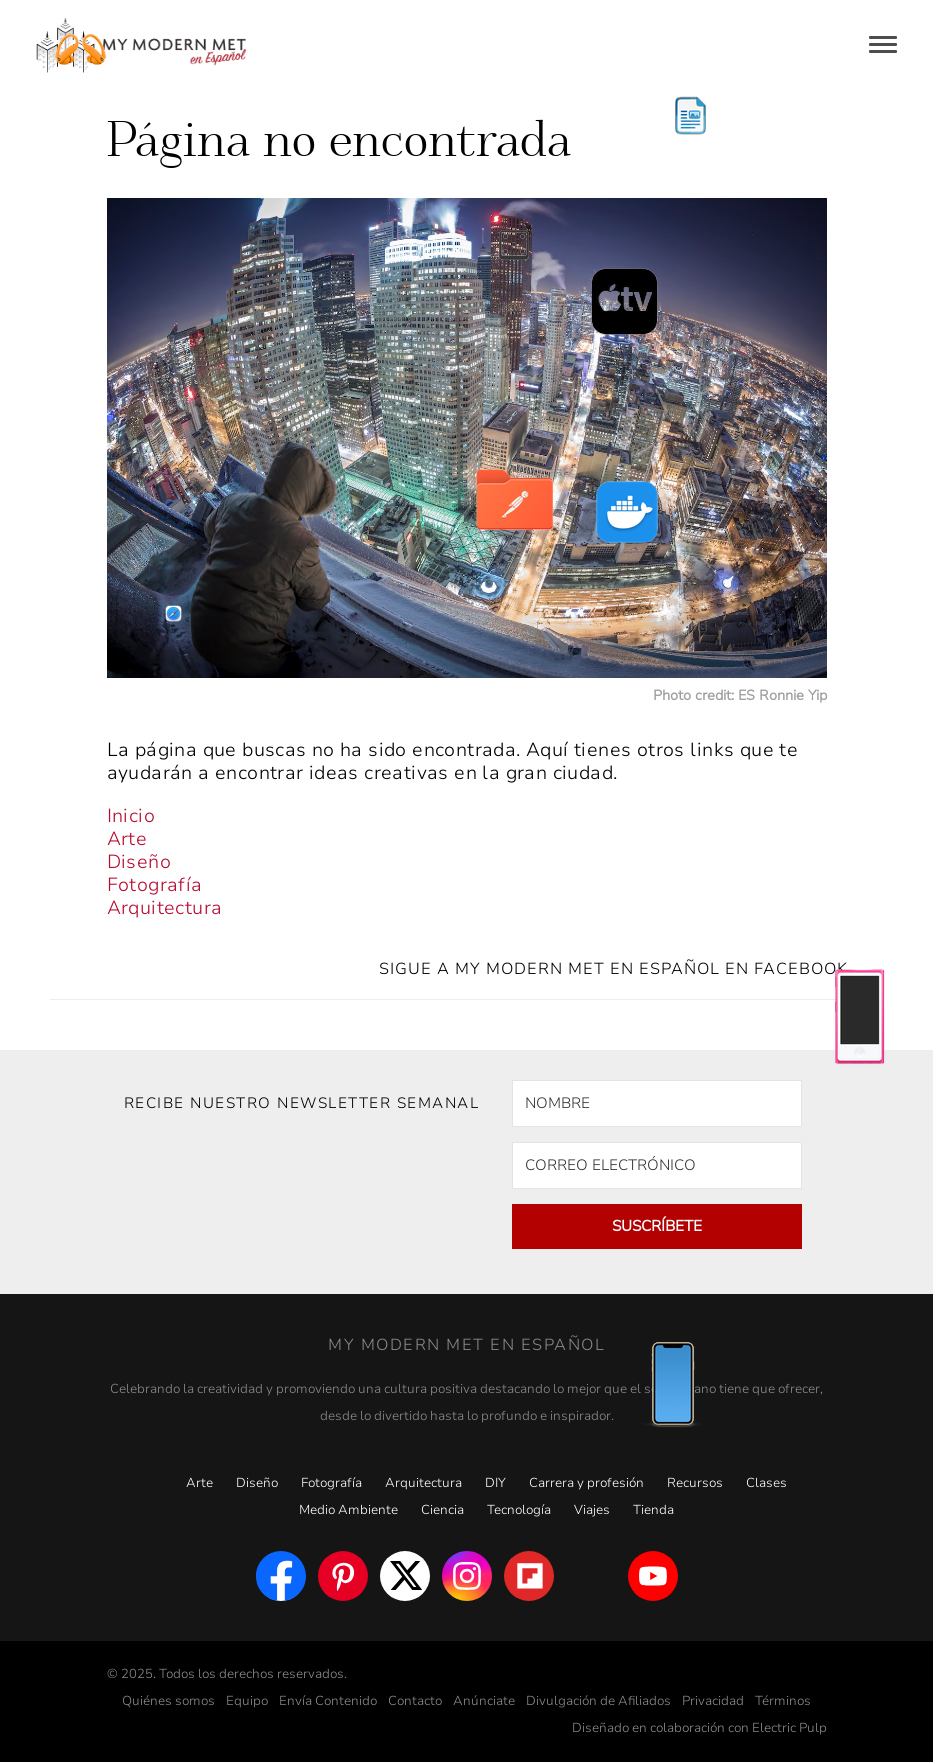 The width and height of the screenshot is (933, 1762). Describe the element at coordinates (859, 1016) in the screenshot. I see `iPod nano device in pink` at that location.